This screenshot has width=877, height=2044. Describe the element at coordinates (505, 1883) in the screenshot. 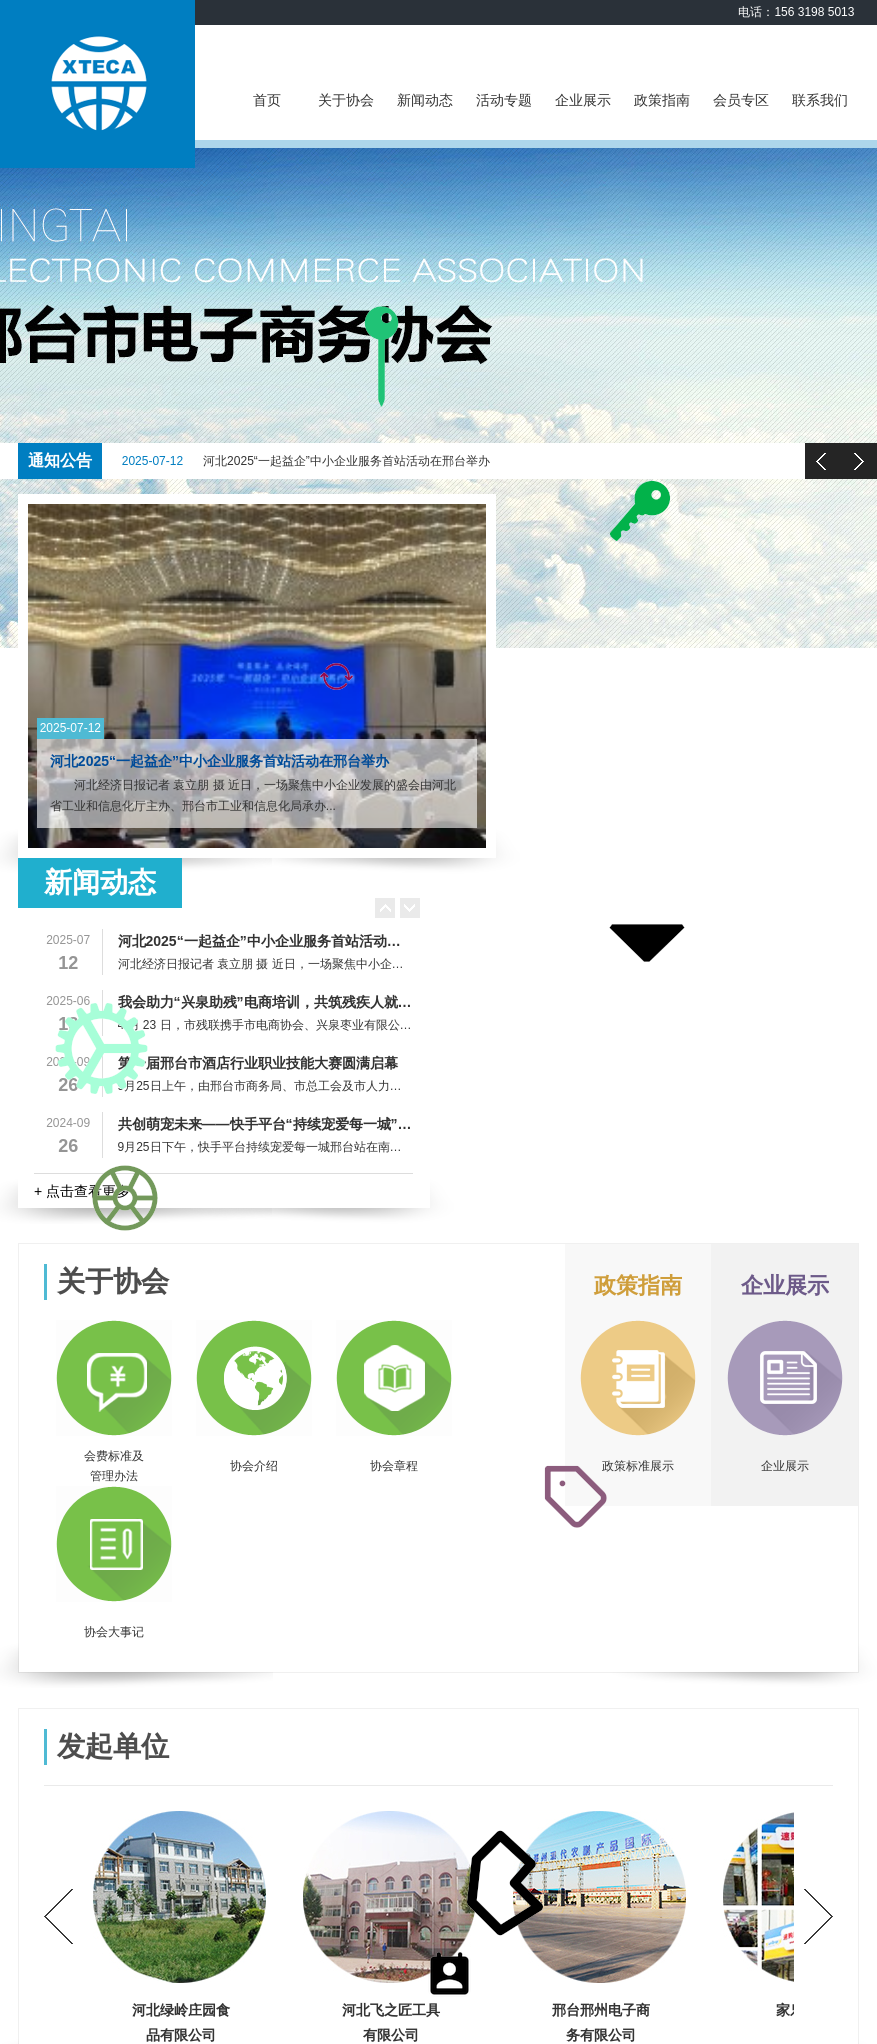

I see `bulma CSS framework logo` at that location.